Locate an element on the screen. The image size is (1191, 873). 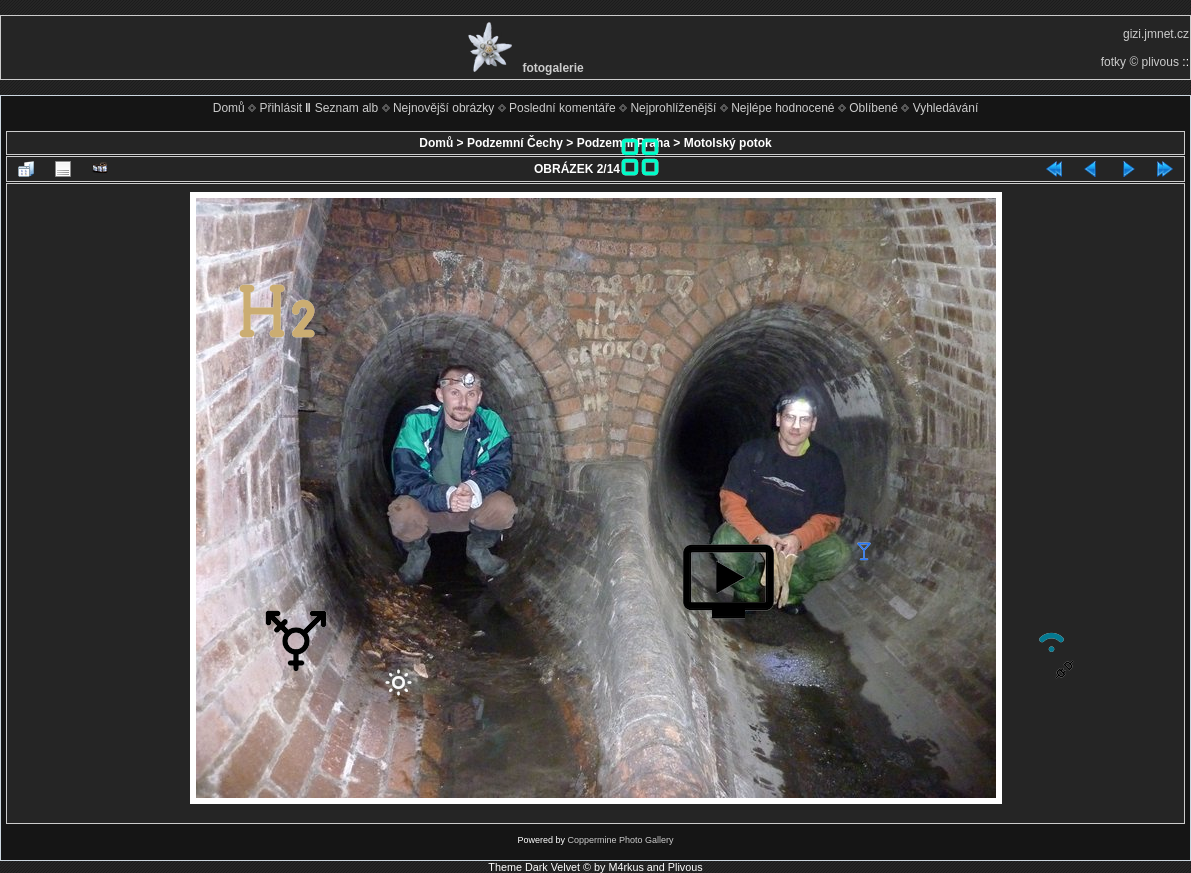
access on-demand video content is located at coordinates (728, 581).